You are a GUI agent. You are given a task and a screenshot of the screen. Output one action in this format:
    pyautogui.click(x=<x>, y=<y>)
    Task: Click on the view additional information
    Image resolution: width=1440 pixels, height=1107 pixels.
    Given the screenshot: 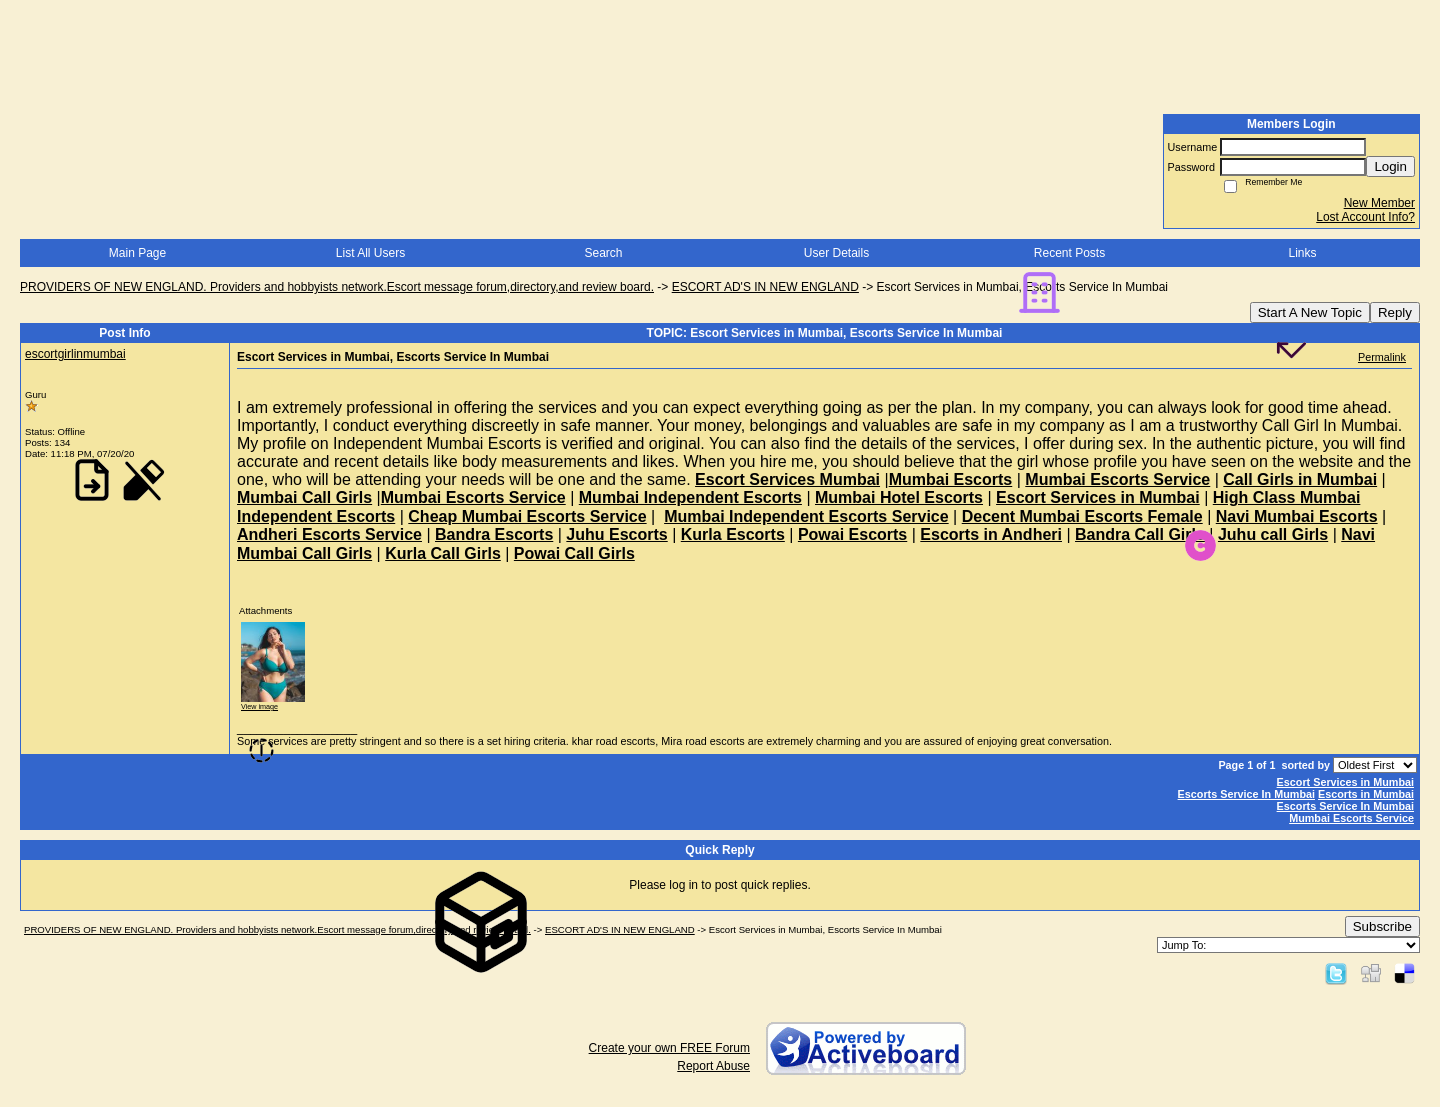 What is the action you would take?
    pyautogui.click(x=261, y=750)
    